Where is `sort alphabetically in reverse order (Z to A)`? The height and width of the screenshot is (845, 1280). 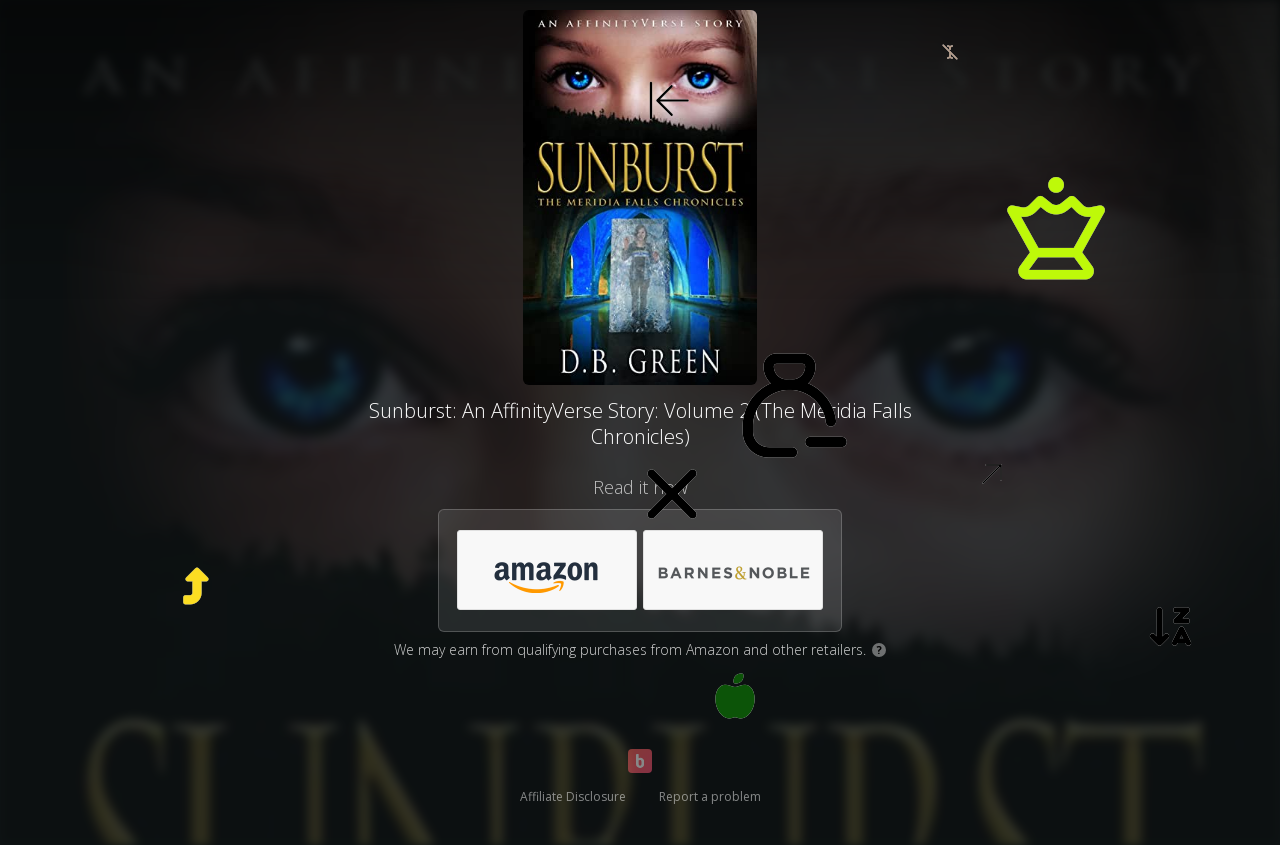
sort alphabetically in reverse order (Z to A) is located at coordinates (1170, 626).